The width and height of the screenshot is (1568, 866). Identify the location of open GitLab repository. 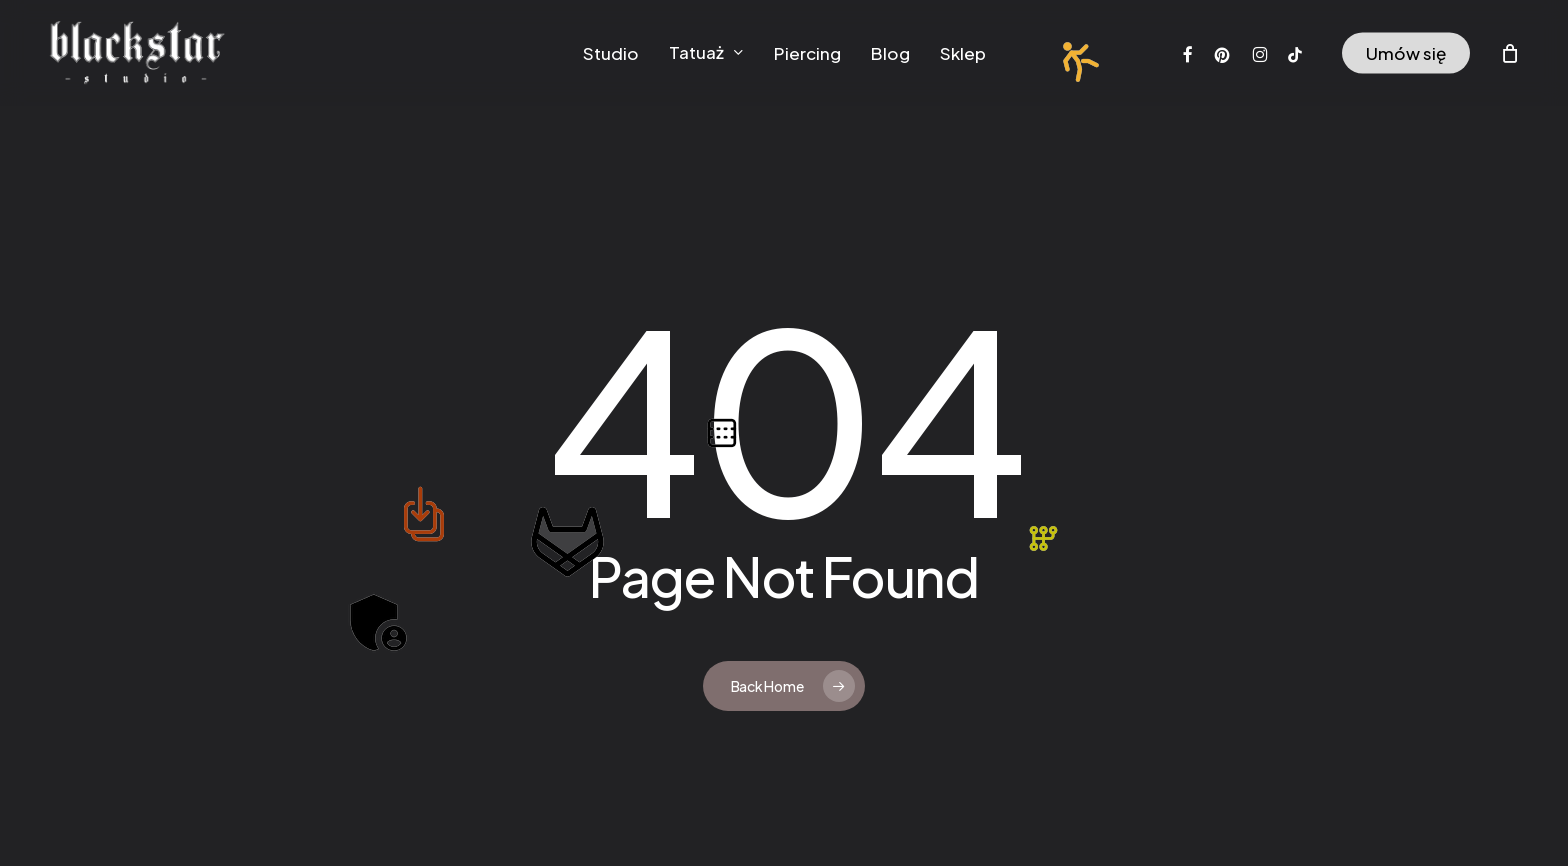
(567, 540).